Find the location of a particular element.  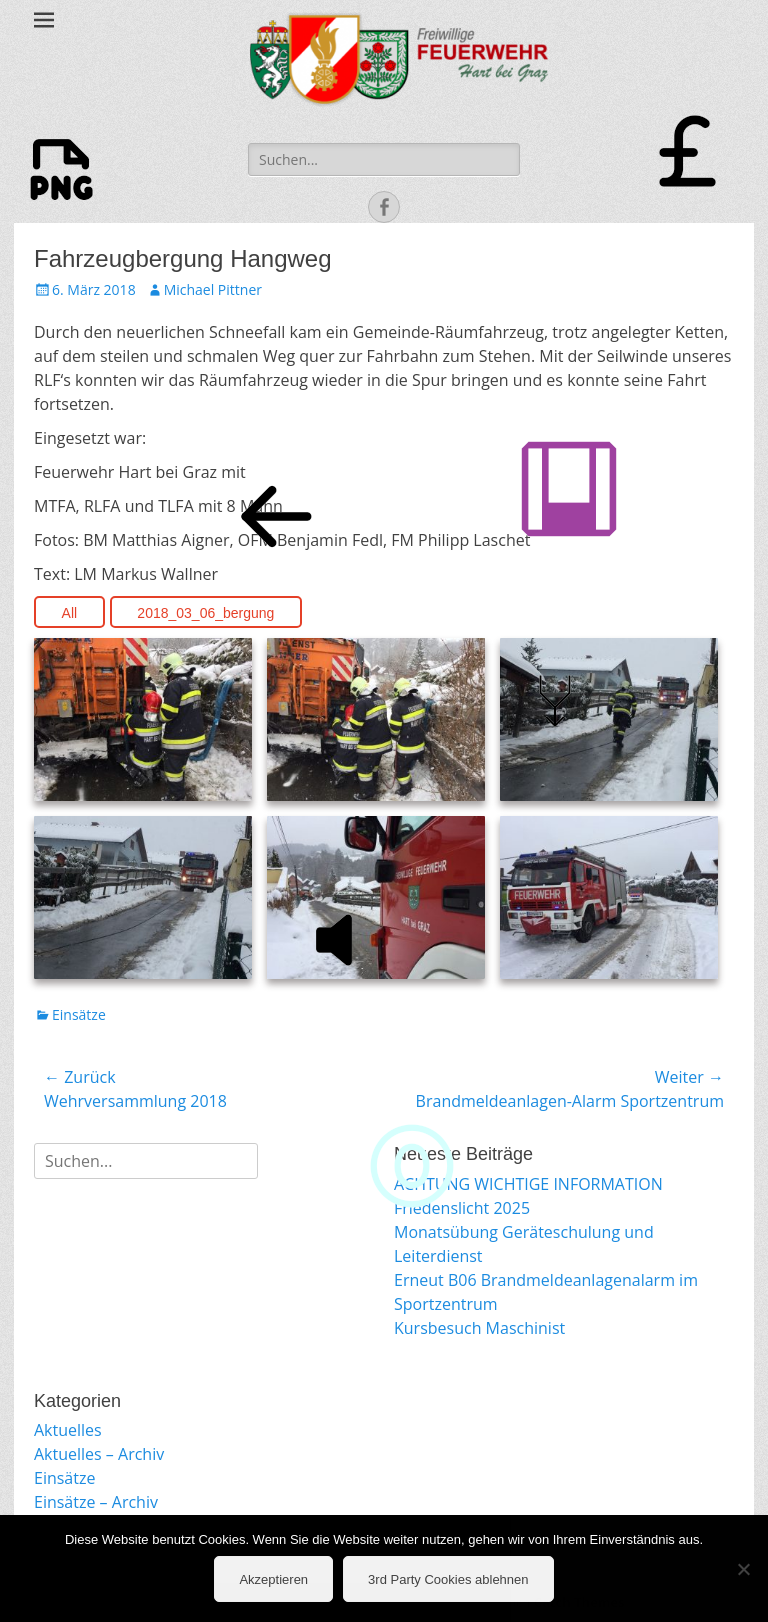

go back to the previous screen is located at coordinates (276, 516).